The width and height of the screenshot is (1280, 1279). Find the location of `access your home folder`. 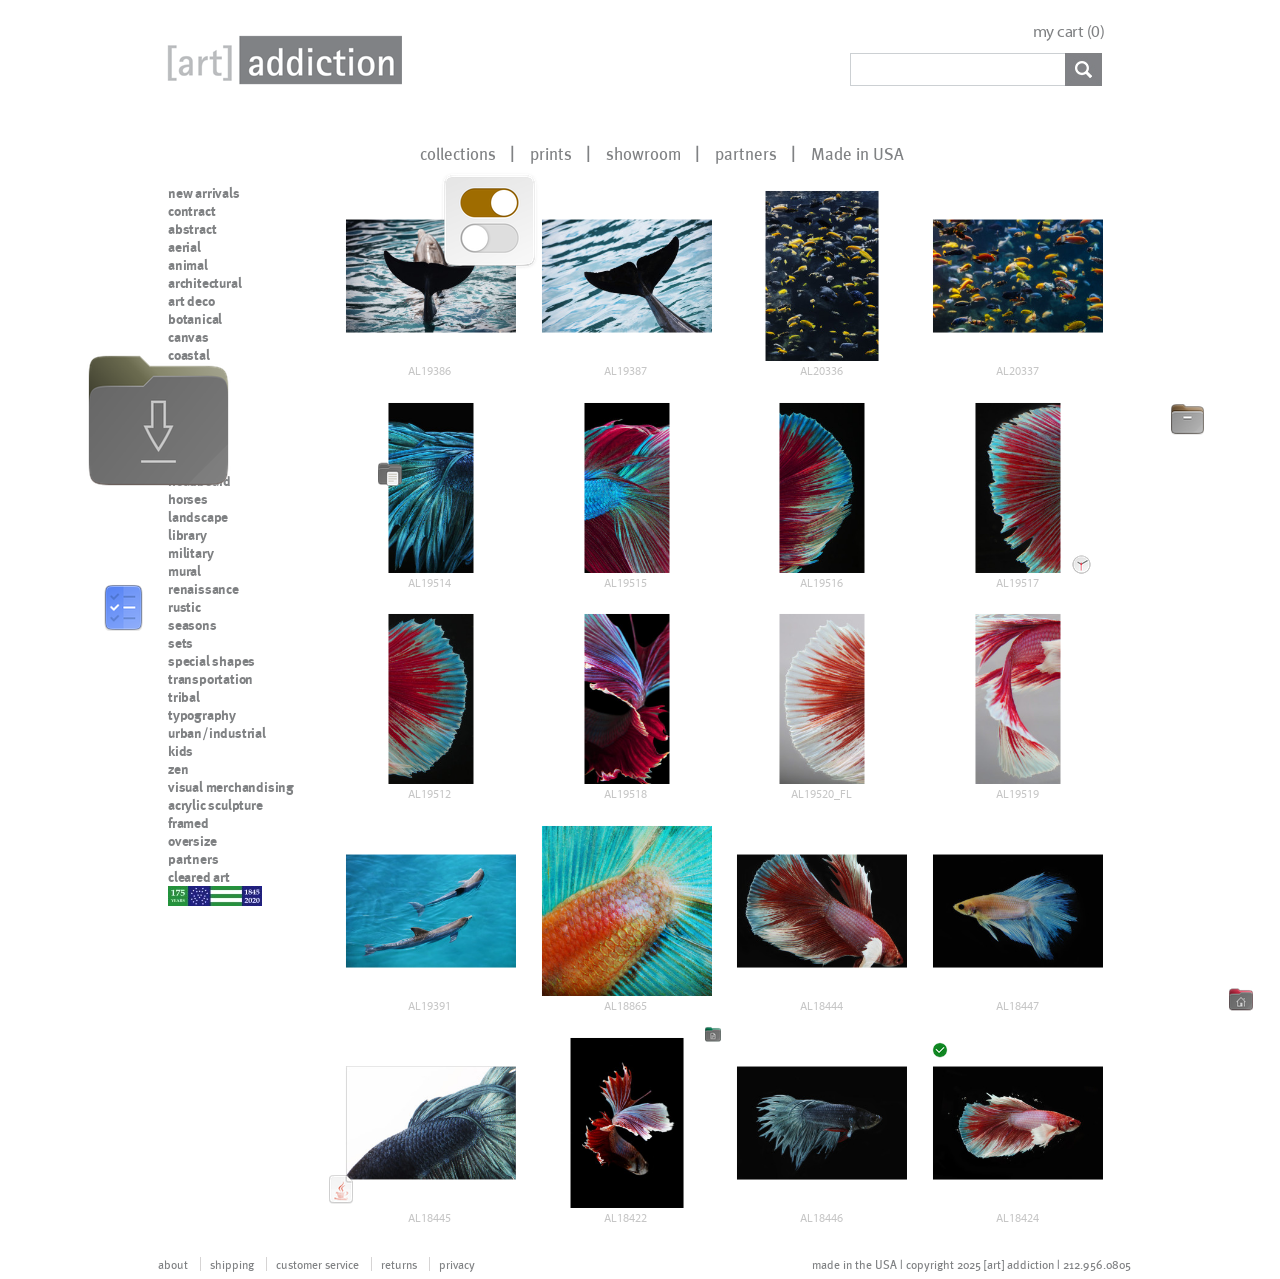

access your home folder is located at coordinates (1241, 999).